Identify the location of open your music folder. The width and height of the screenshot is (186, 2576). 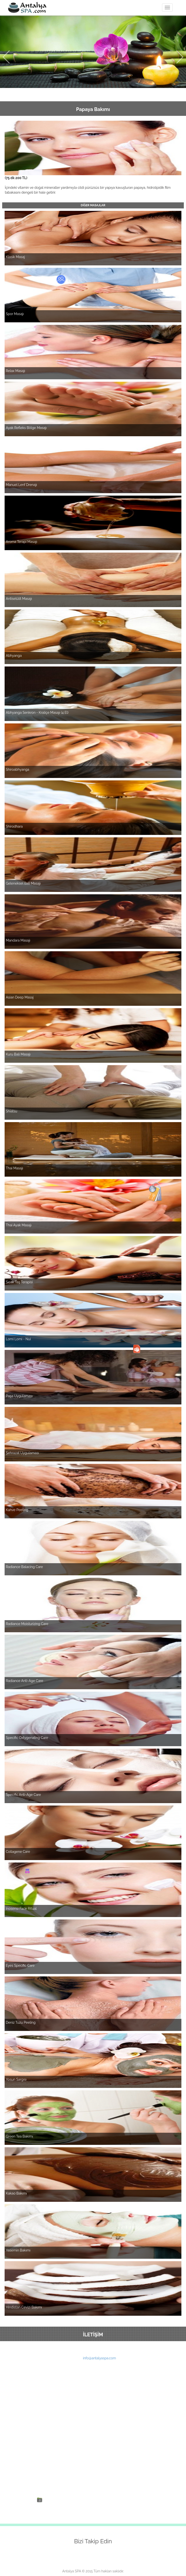
(39, 2500).